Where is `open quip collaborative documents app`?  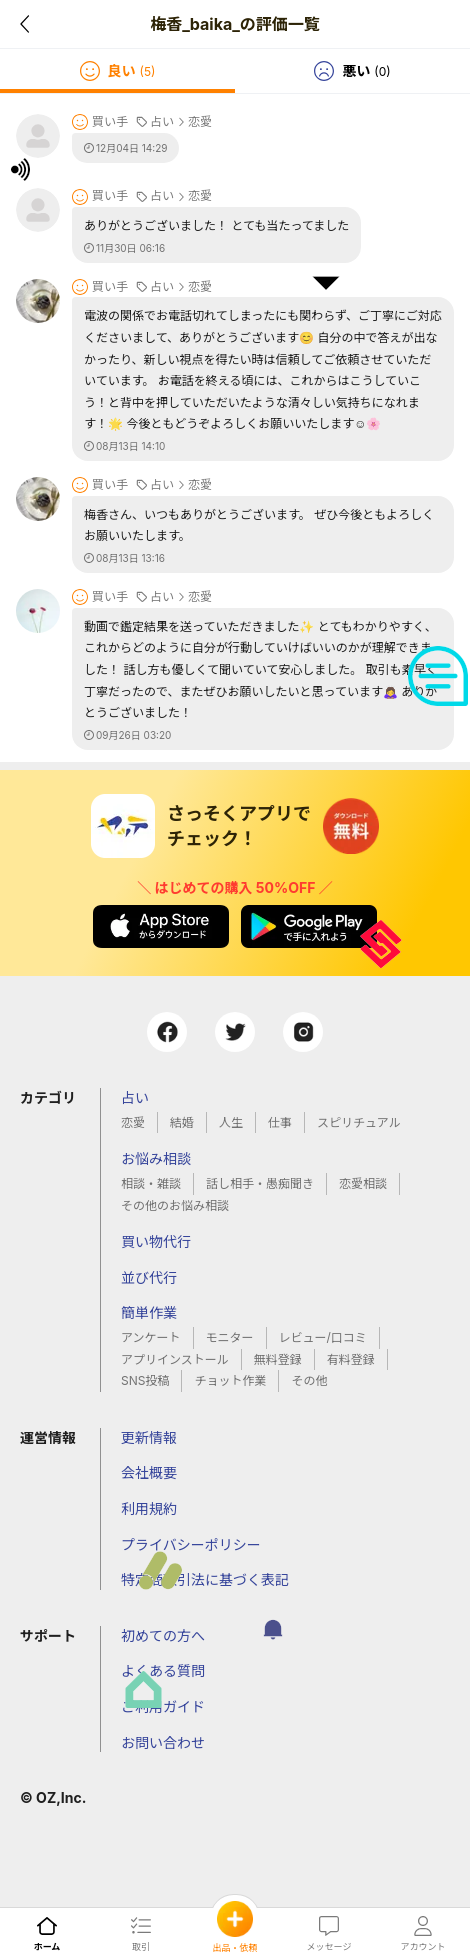
open quip collaborative documents app is located at coordinates (438, 676).